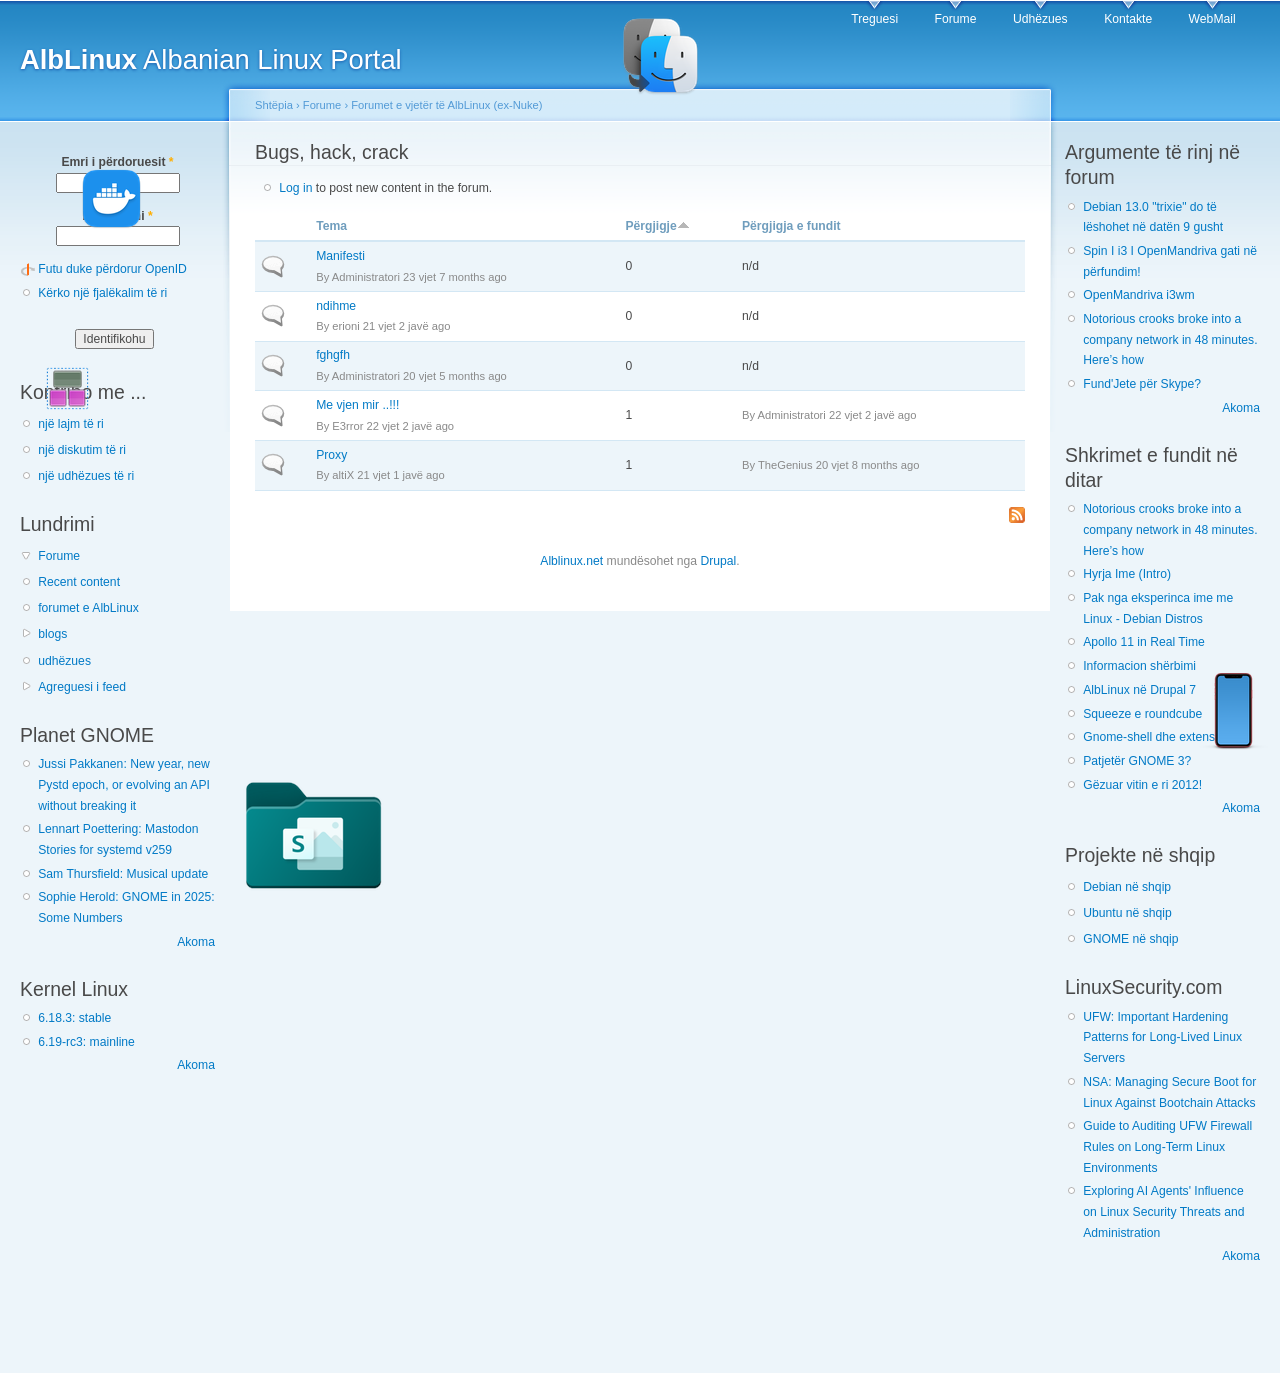  Describe the element at coordinates (1233, 711) in the screenshot. I see `iPhone 11 device icon` at that location.